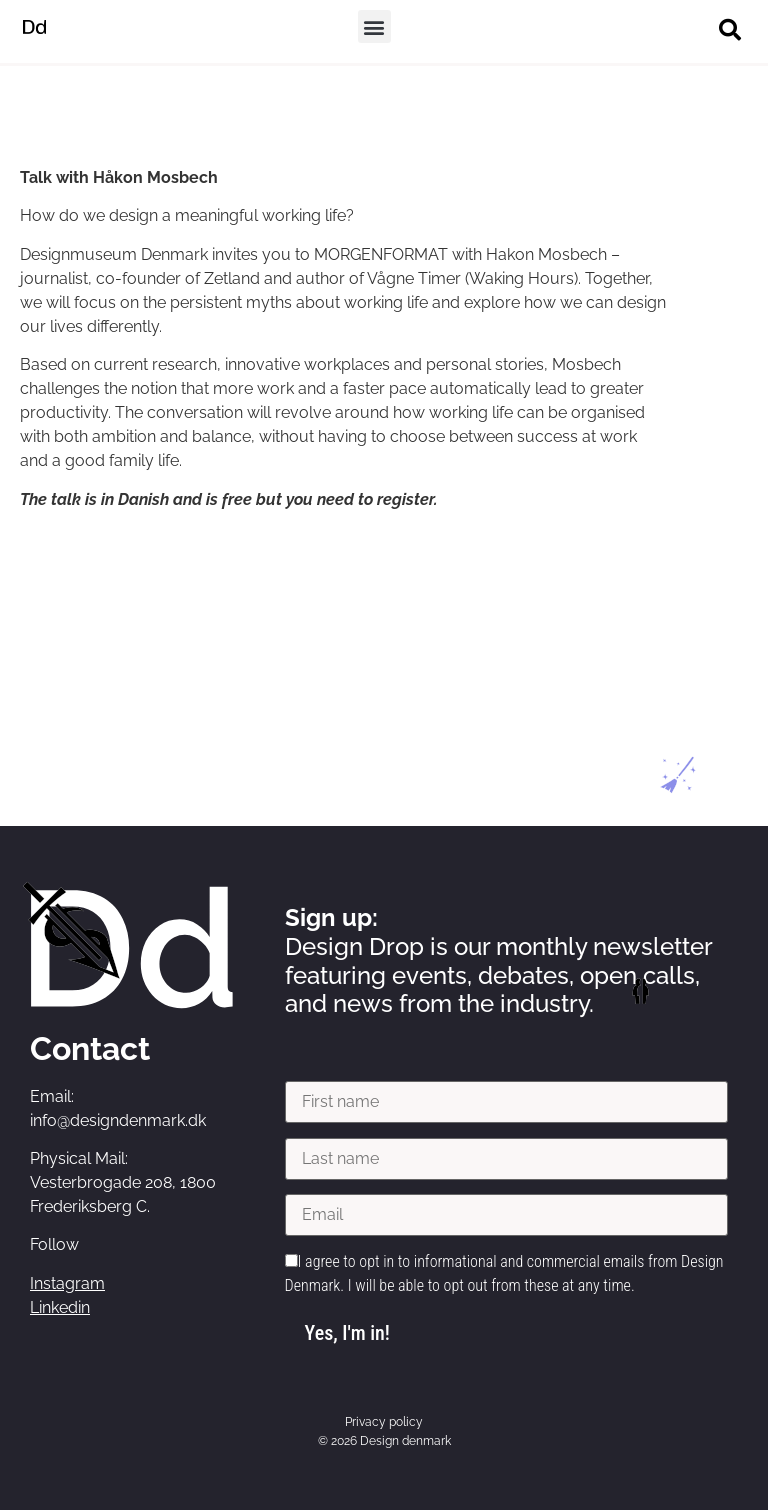  Describe the element at coordinates (641, 991) in the screenshot. I see `summon a ghost companion` at that location.